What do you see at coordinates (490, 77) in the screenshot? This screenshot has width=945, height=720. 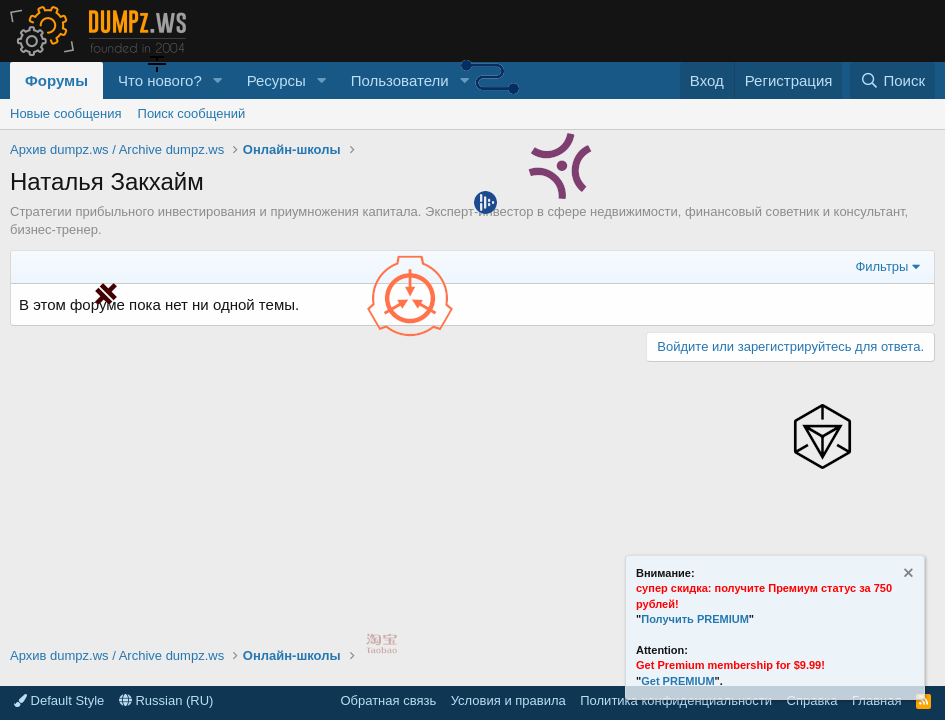 I see `relay app logo` at bounding box center [490, 77].